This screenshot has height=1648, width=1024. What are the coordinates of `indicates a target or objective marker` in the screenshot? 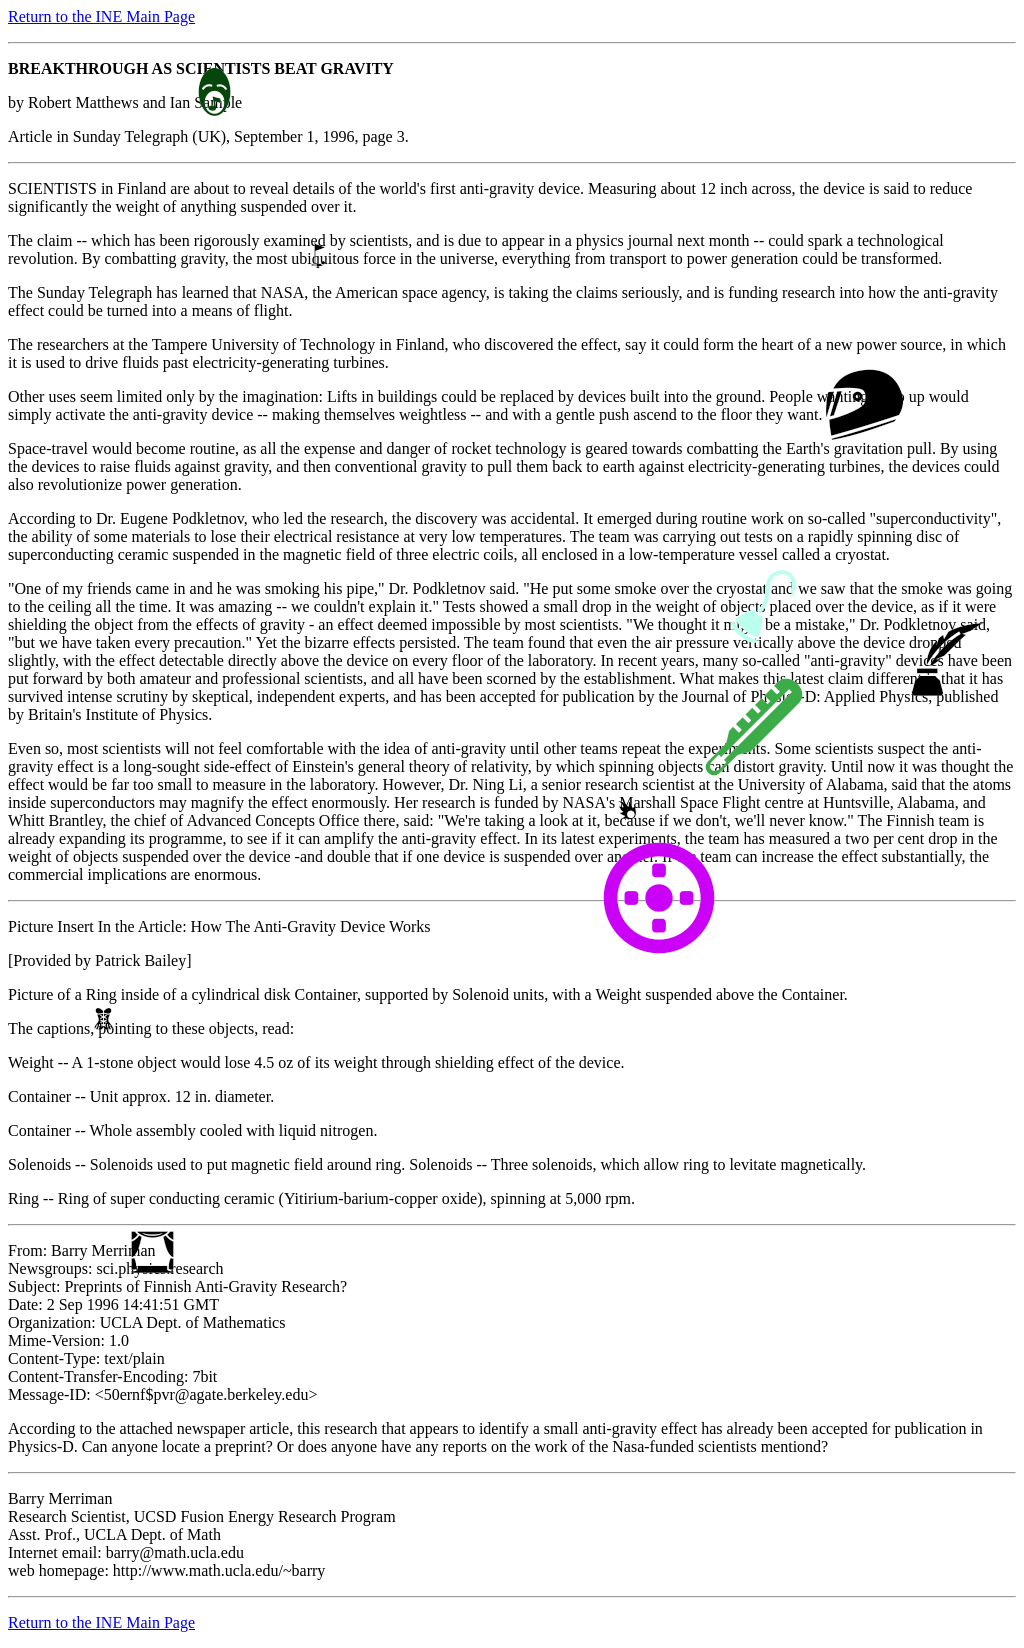 It's located at (659, 898).